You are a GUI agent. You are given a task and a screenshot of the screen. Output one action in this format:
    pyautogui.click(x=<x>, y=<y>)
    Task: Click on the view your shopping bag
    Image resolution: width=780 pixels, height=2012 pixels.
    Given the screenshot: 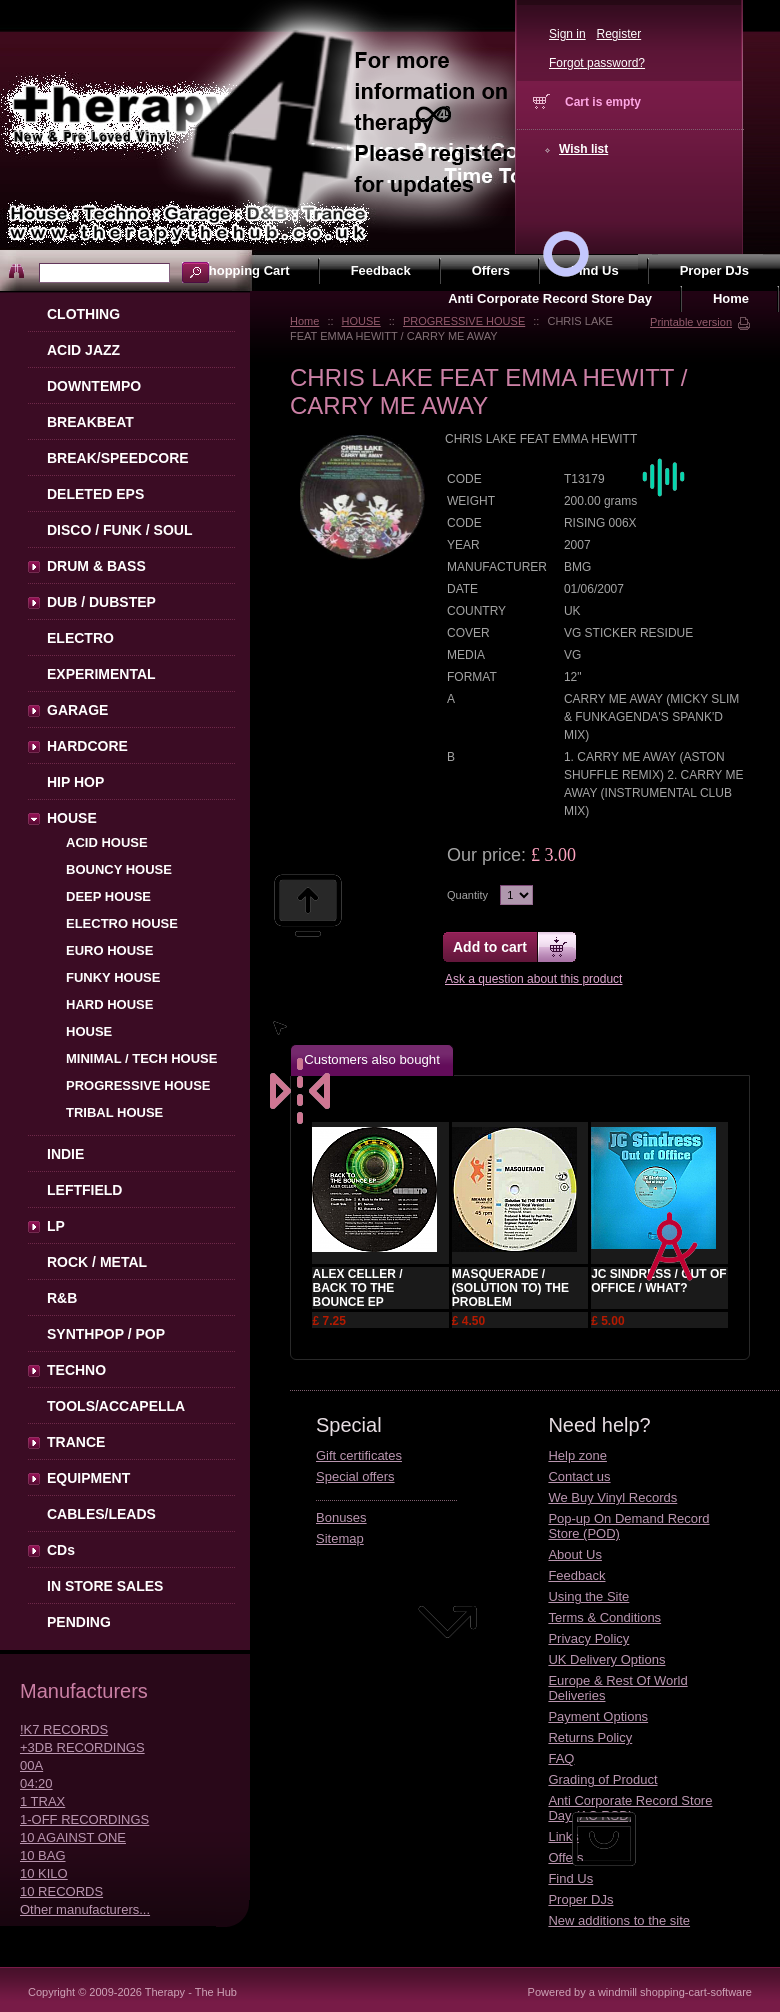 What is the action you would take?
    pyautogui.click(x=604, y=1839)
    